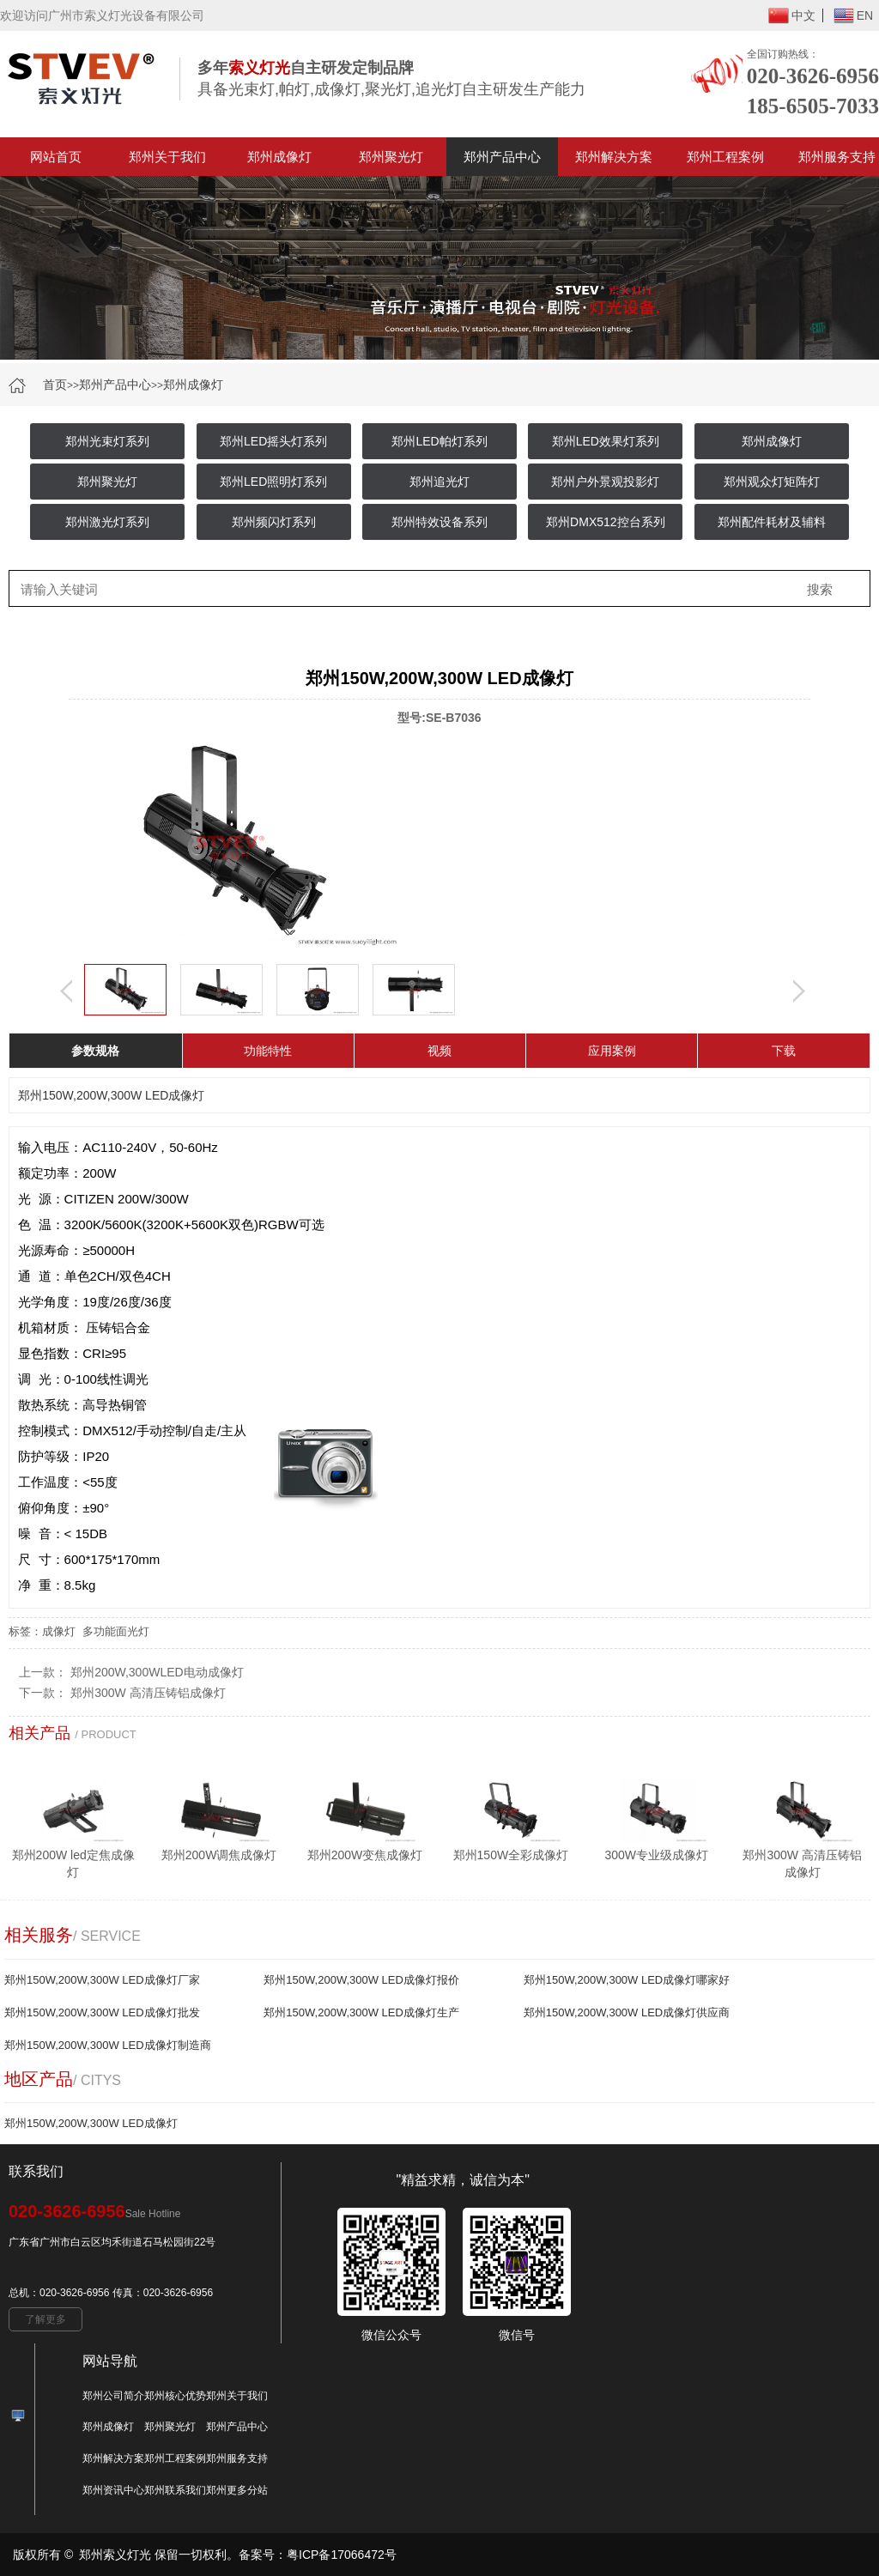 The width and height of the screenshot is (879, 2576). What do you see at coordinates (18, 2415) in the screenshot?
I see `display or monitor settings` at bounding box center [18, 2415].